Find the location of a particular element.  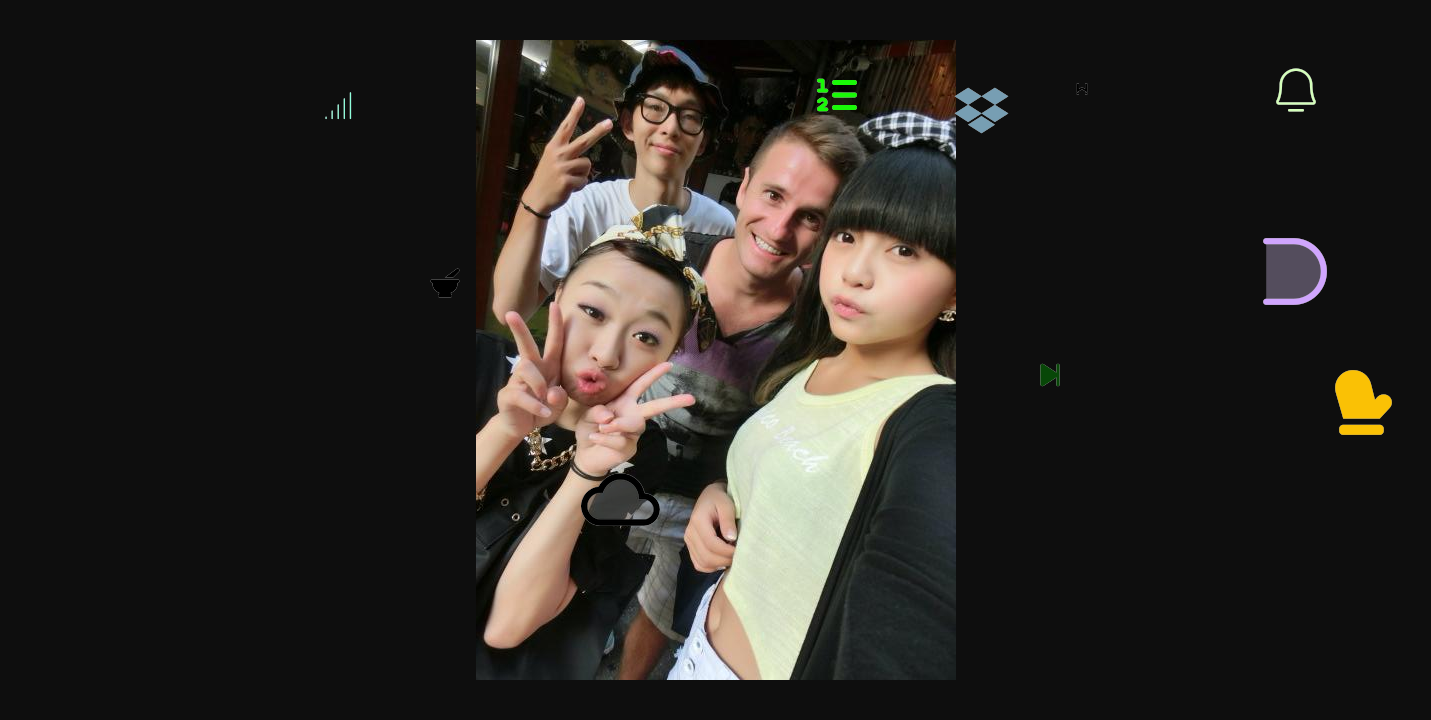

view numbered list is located at coordinates (837, 95).